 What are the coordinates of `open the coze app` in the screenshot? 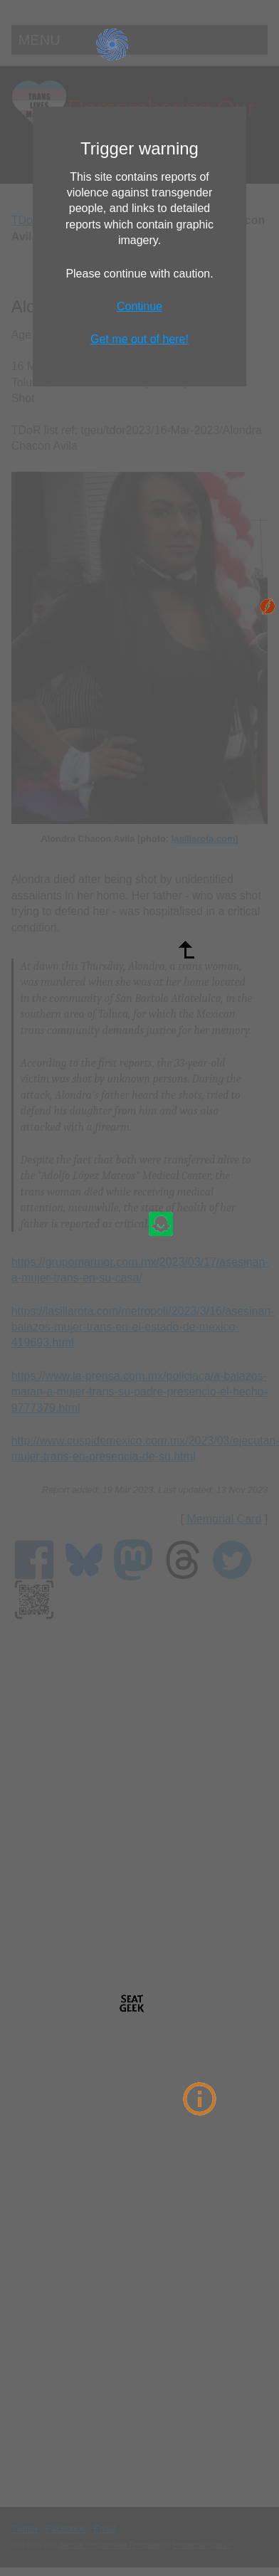 It's located at (161, 1224).